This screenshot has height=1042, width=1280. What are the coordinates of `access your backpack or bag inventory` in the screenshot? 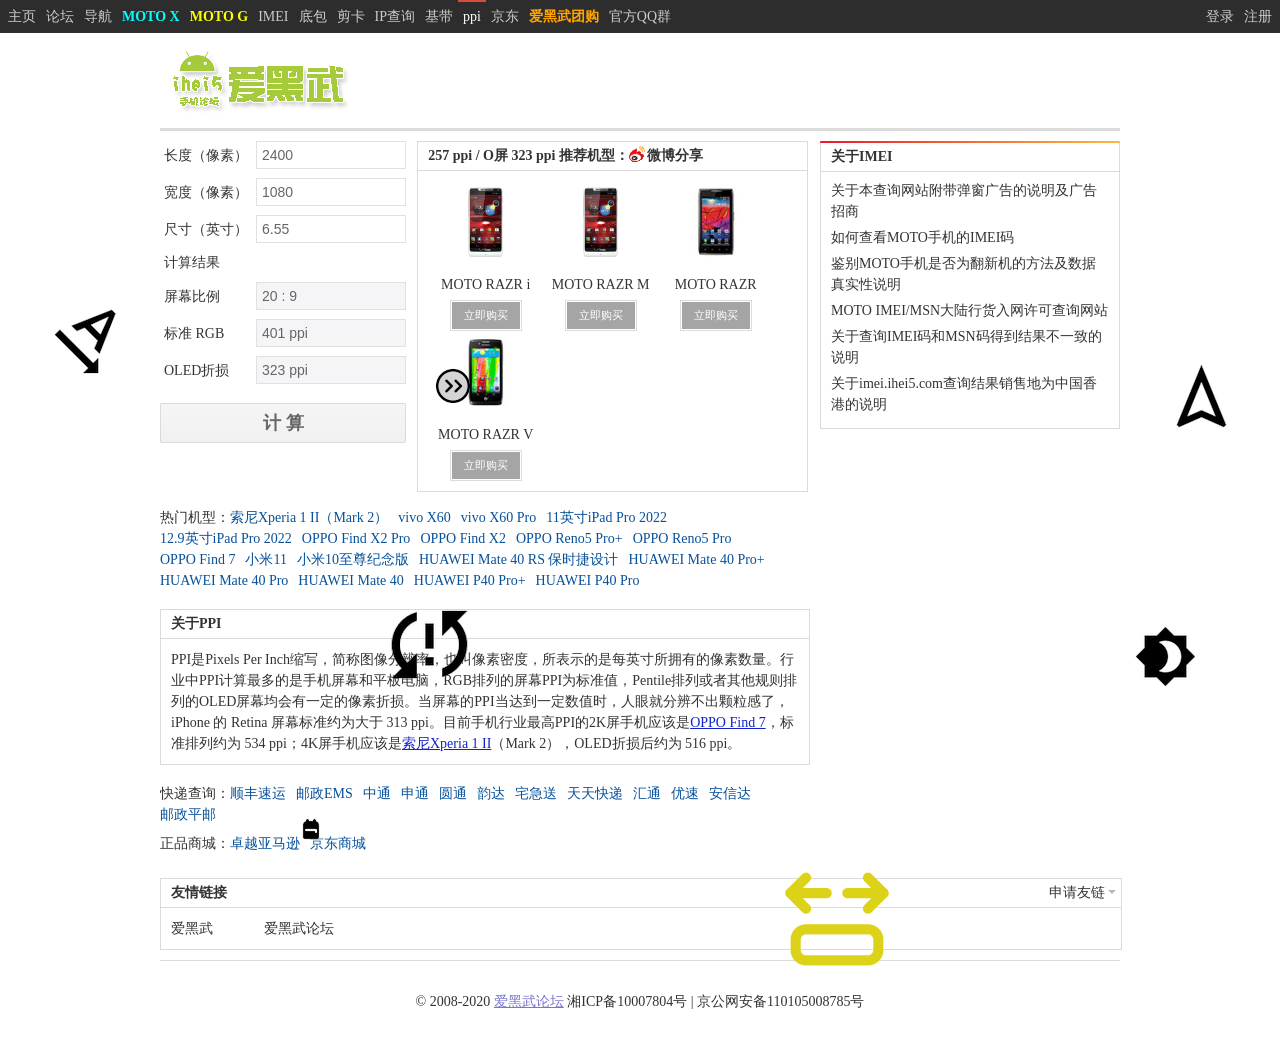 It's located at (311, 829).